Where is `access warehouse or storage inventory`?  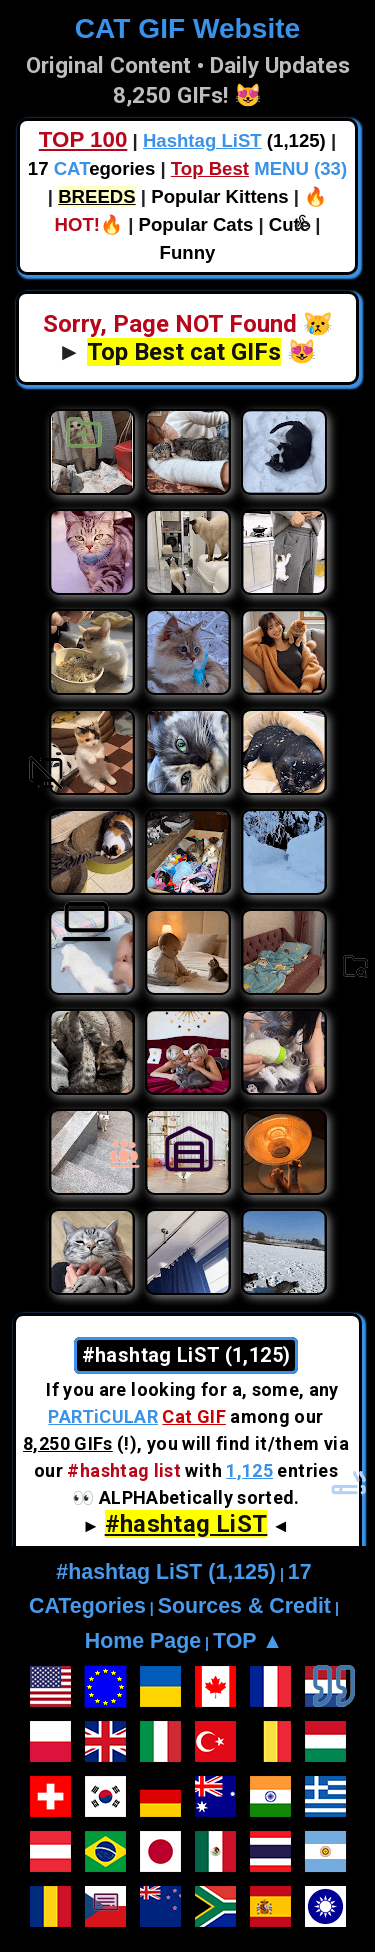
access warehouse or storage inventory is located at coordinates (189, 1150).